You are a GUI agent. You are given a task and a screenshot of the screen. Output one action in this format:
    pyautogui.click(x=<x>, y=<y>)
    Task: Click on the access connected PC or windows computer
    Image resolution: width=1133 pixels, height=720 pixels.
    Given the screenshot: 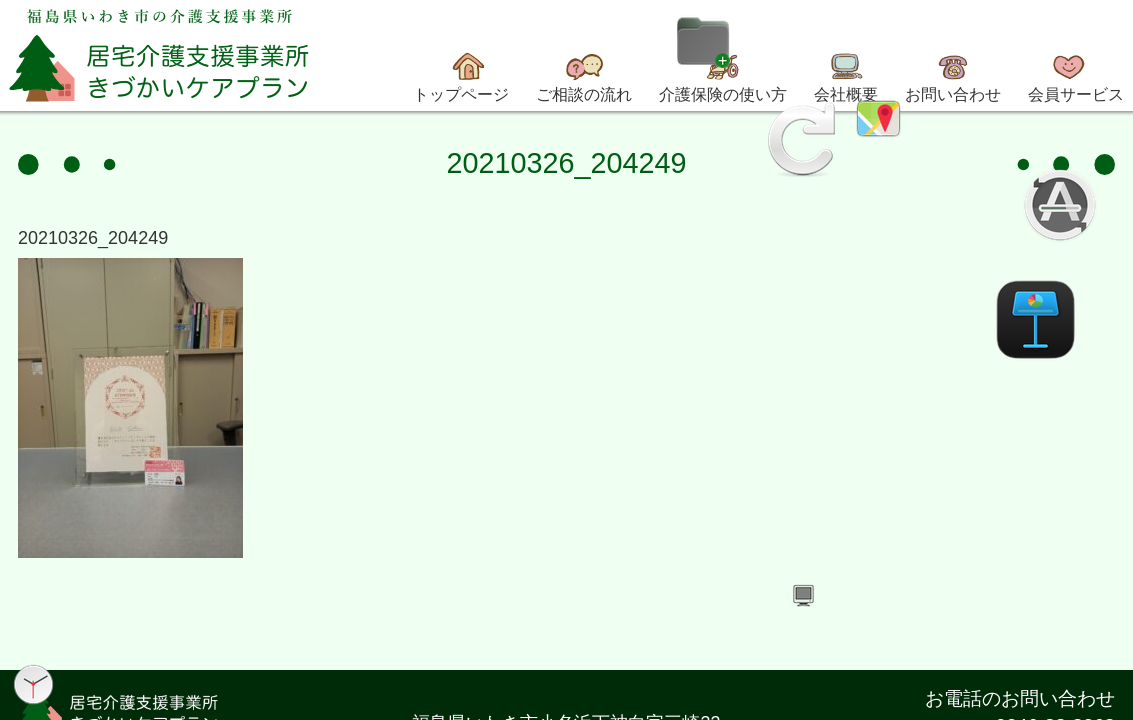 What is the action you would take?
    pyautogui.click(x=803, y=595)
    